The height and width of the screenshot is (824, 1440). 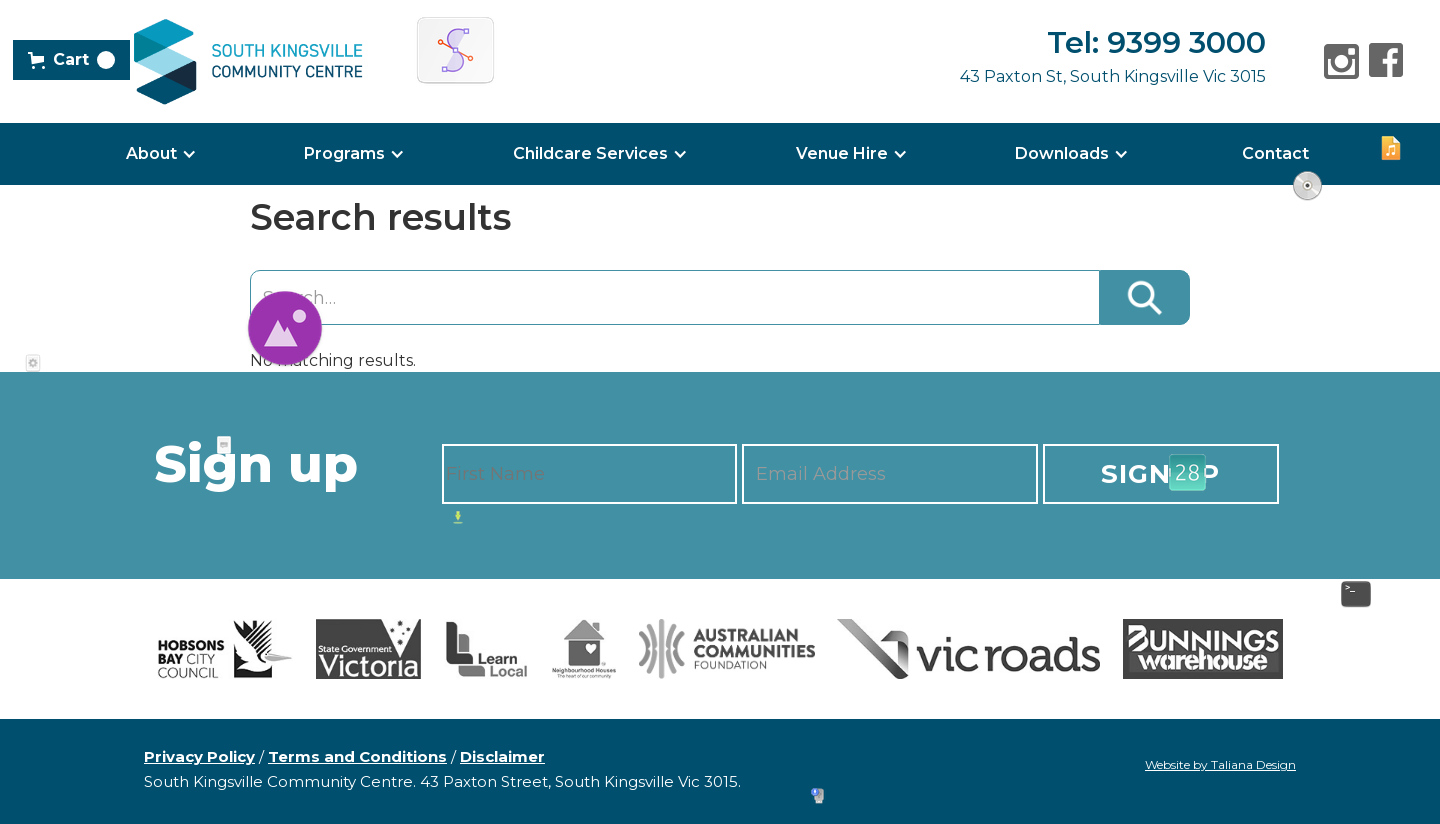 I want to click on open the bash terminal application, so click(x=1356, y=594).